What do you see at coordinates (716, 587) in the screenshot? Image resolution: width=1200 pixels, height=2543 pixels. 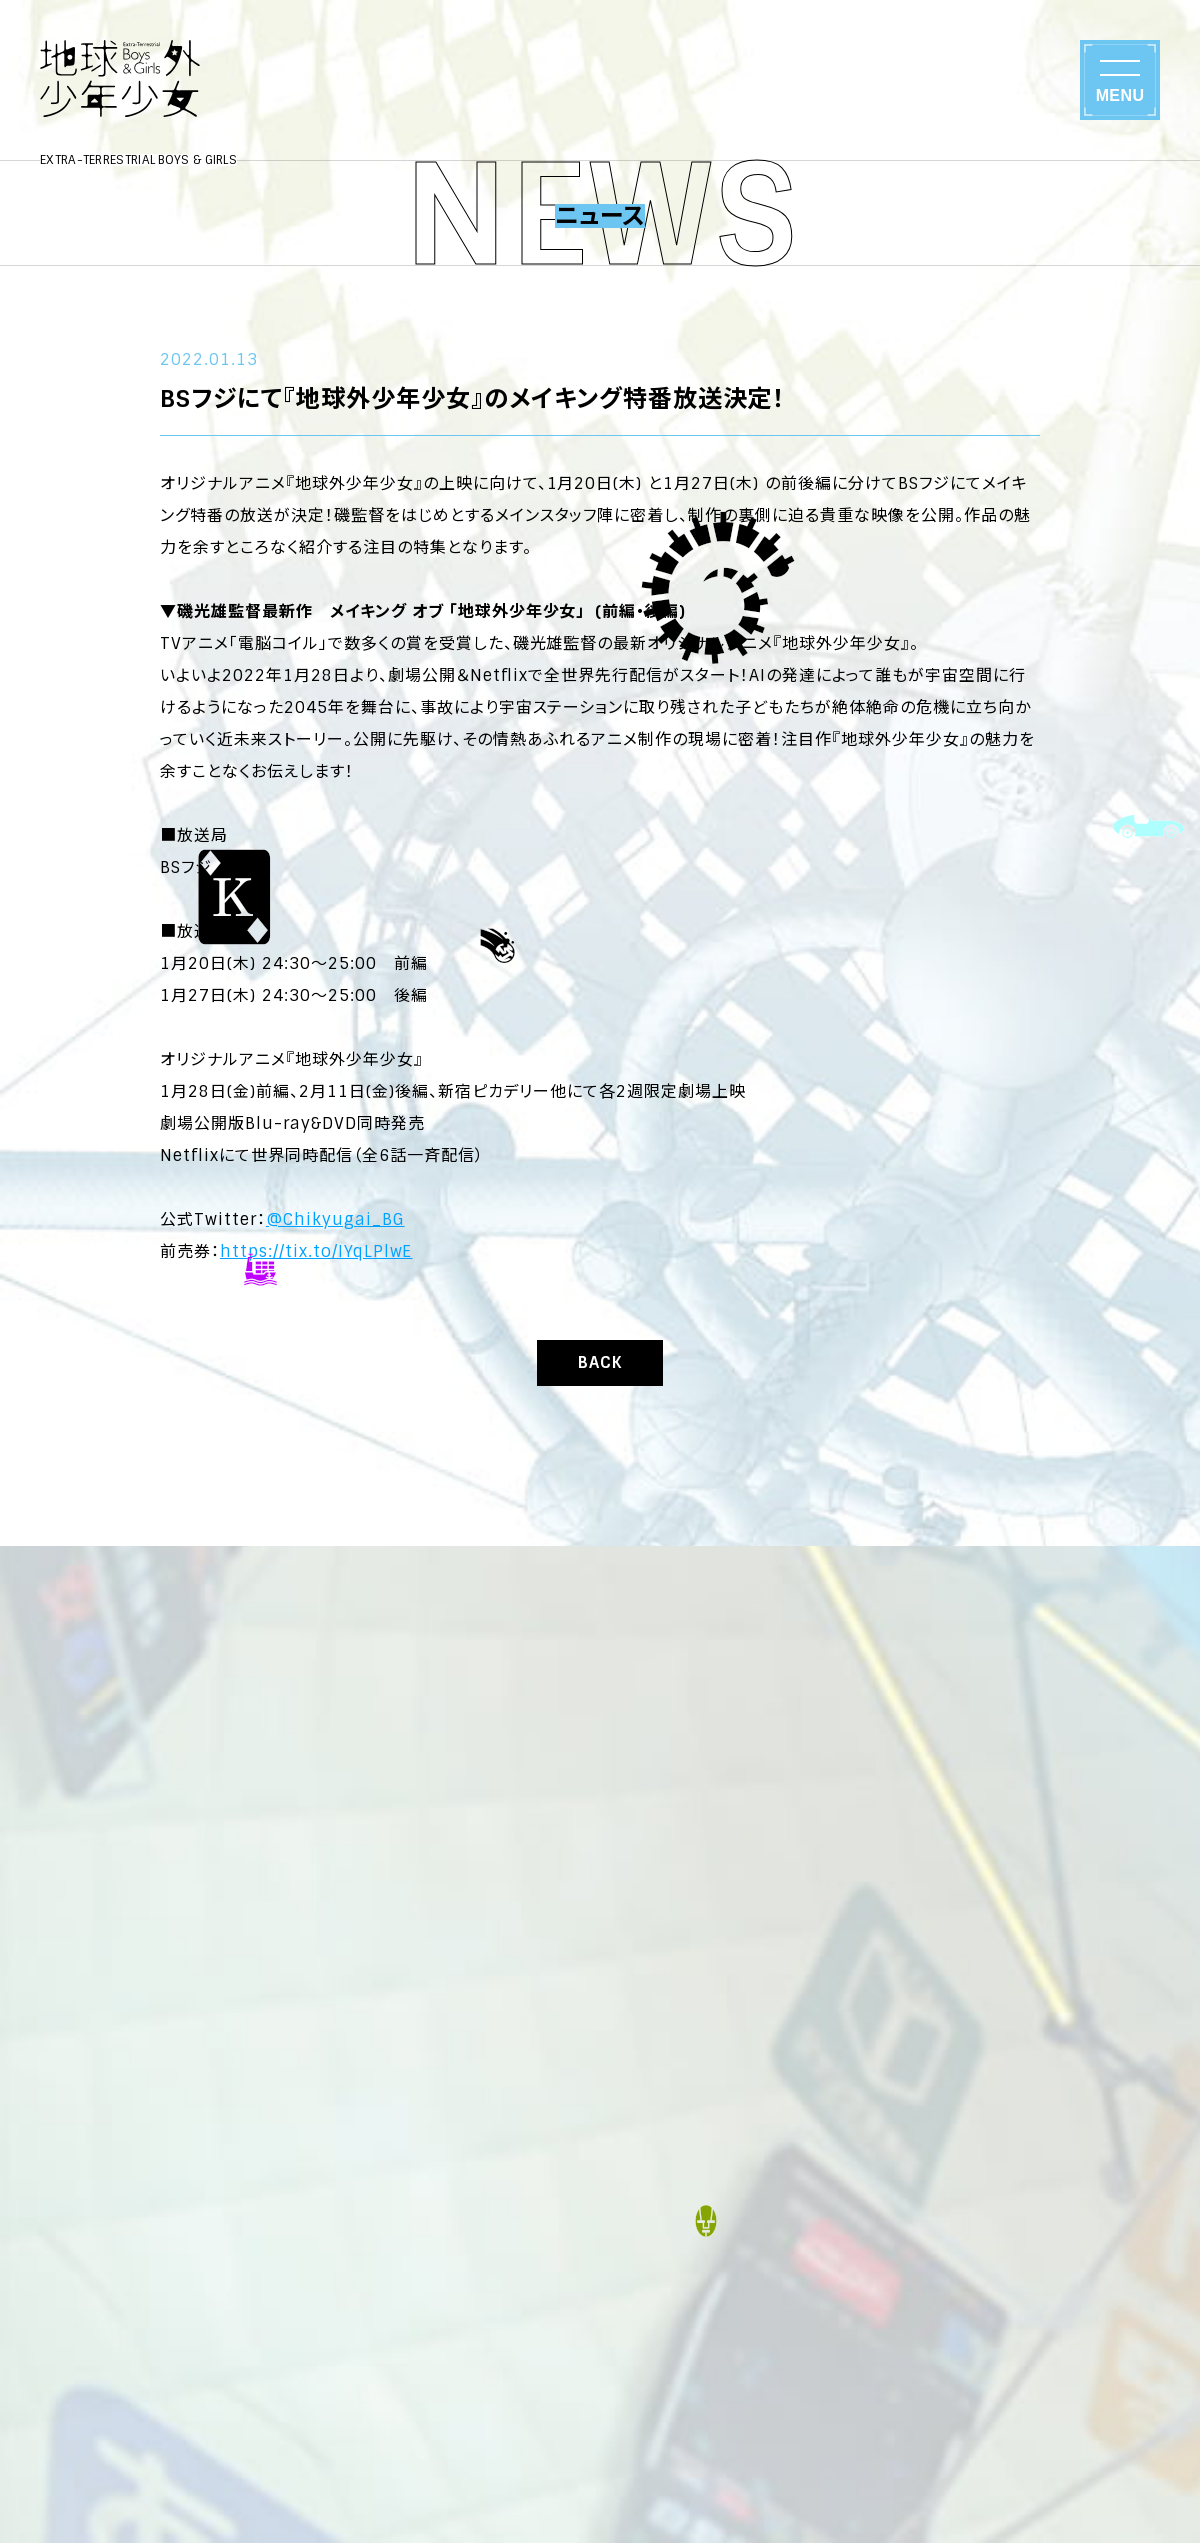 I see `indicates spine or vertebral health status in a game` at bounding box center [716, 587].